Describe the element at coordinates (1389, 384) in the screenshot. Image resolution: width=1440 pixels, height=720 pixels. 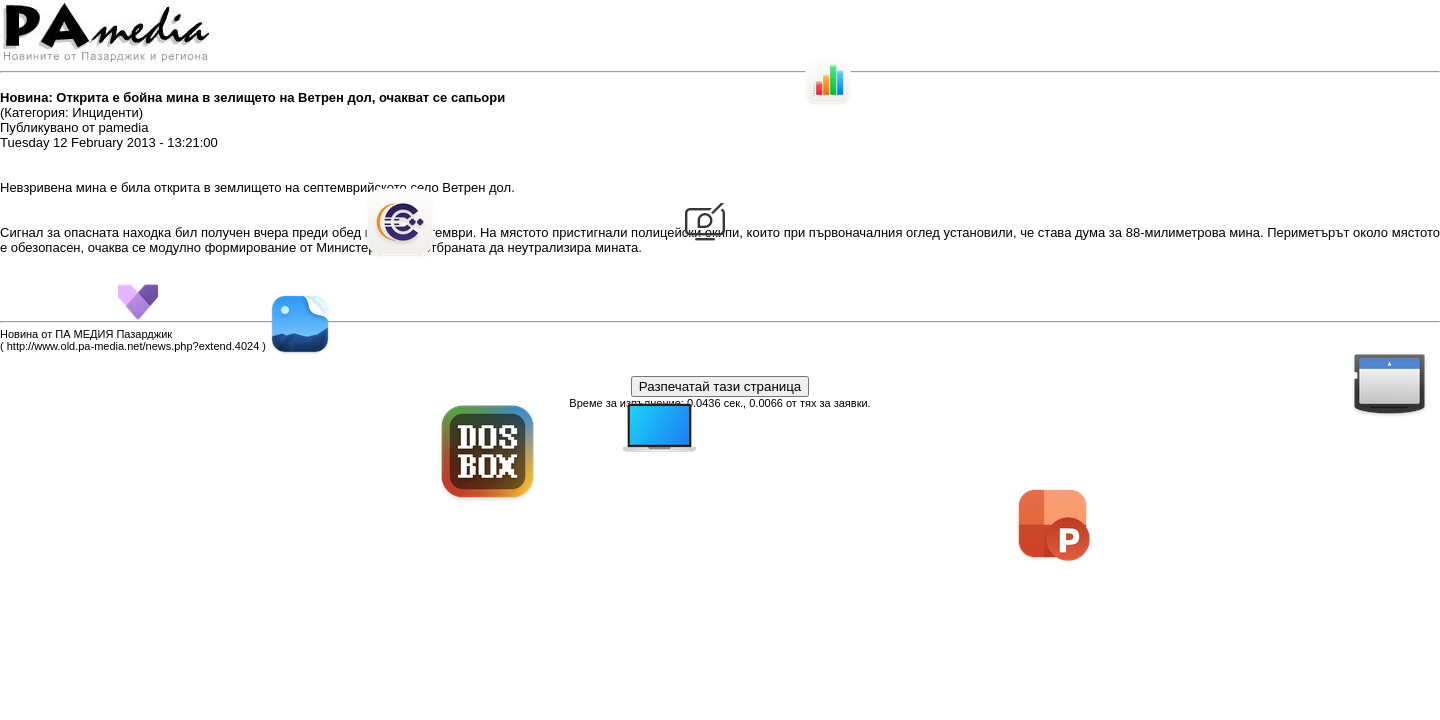
I see `compact flash memory card device` at that location.